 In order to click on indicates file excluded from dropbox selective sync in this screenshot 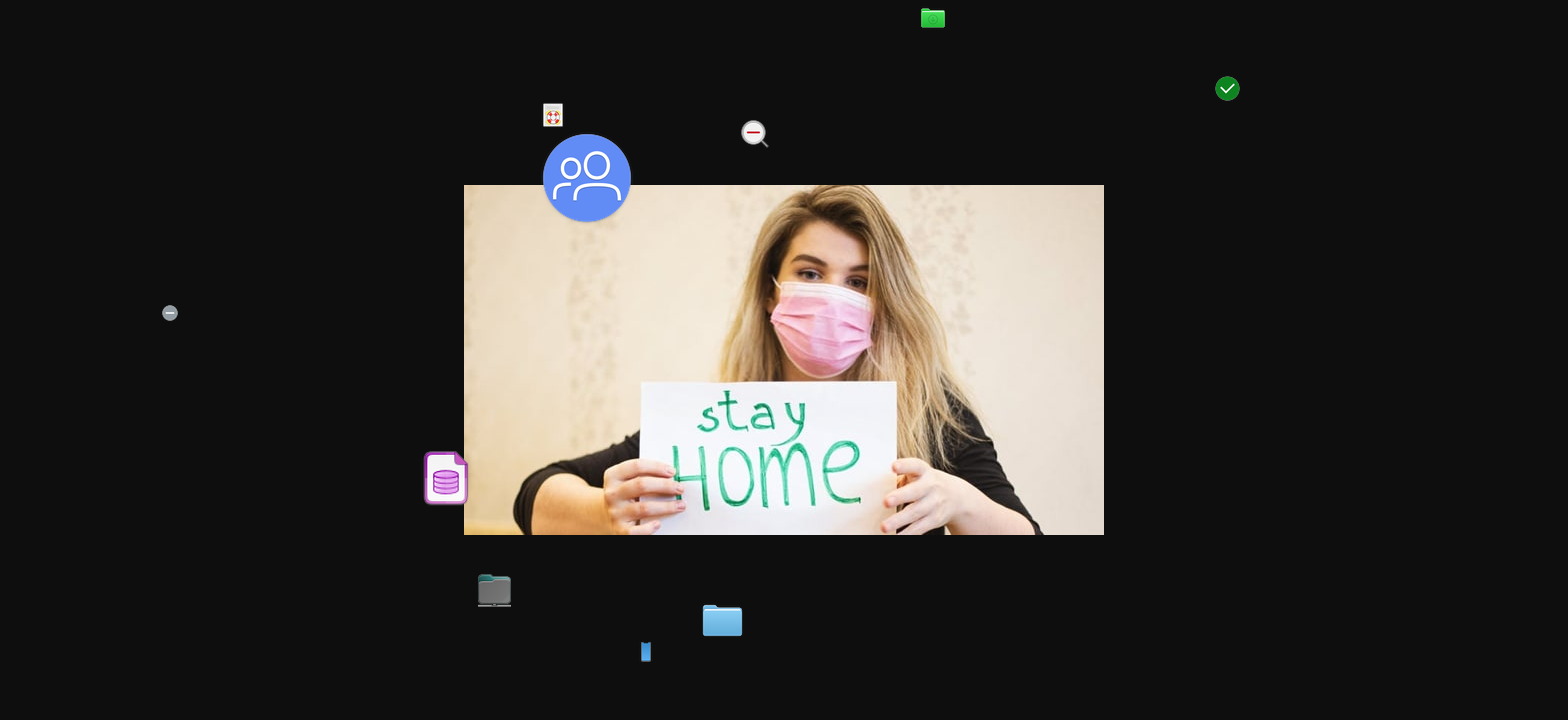, I will do `click(170, 313)`.